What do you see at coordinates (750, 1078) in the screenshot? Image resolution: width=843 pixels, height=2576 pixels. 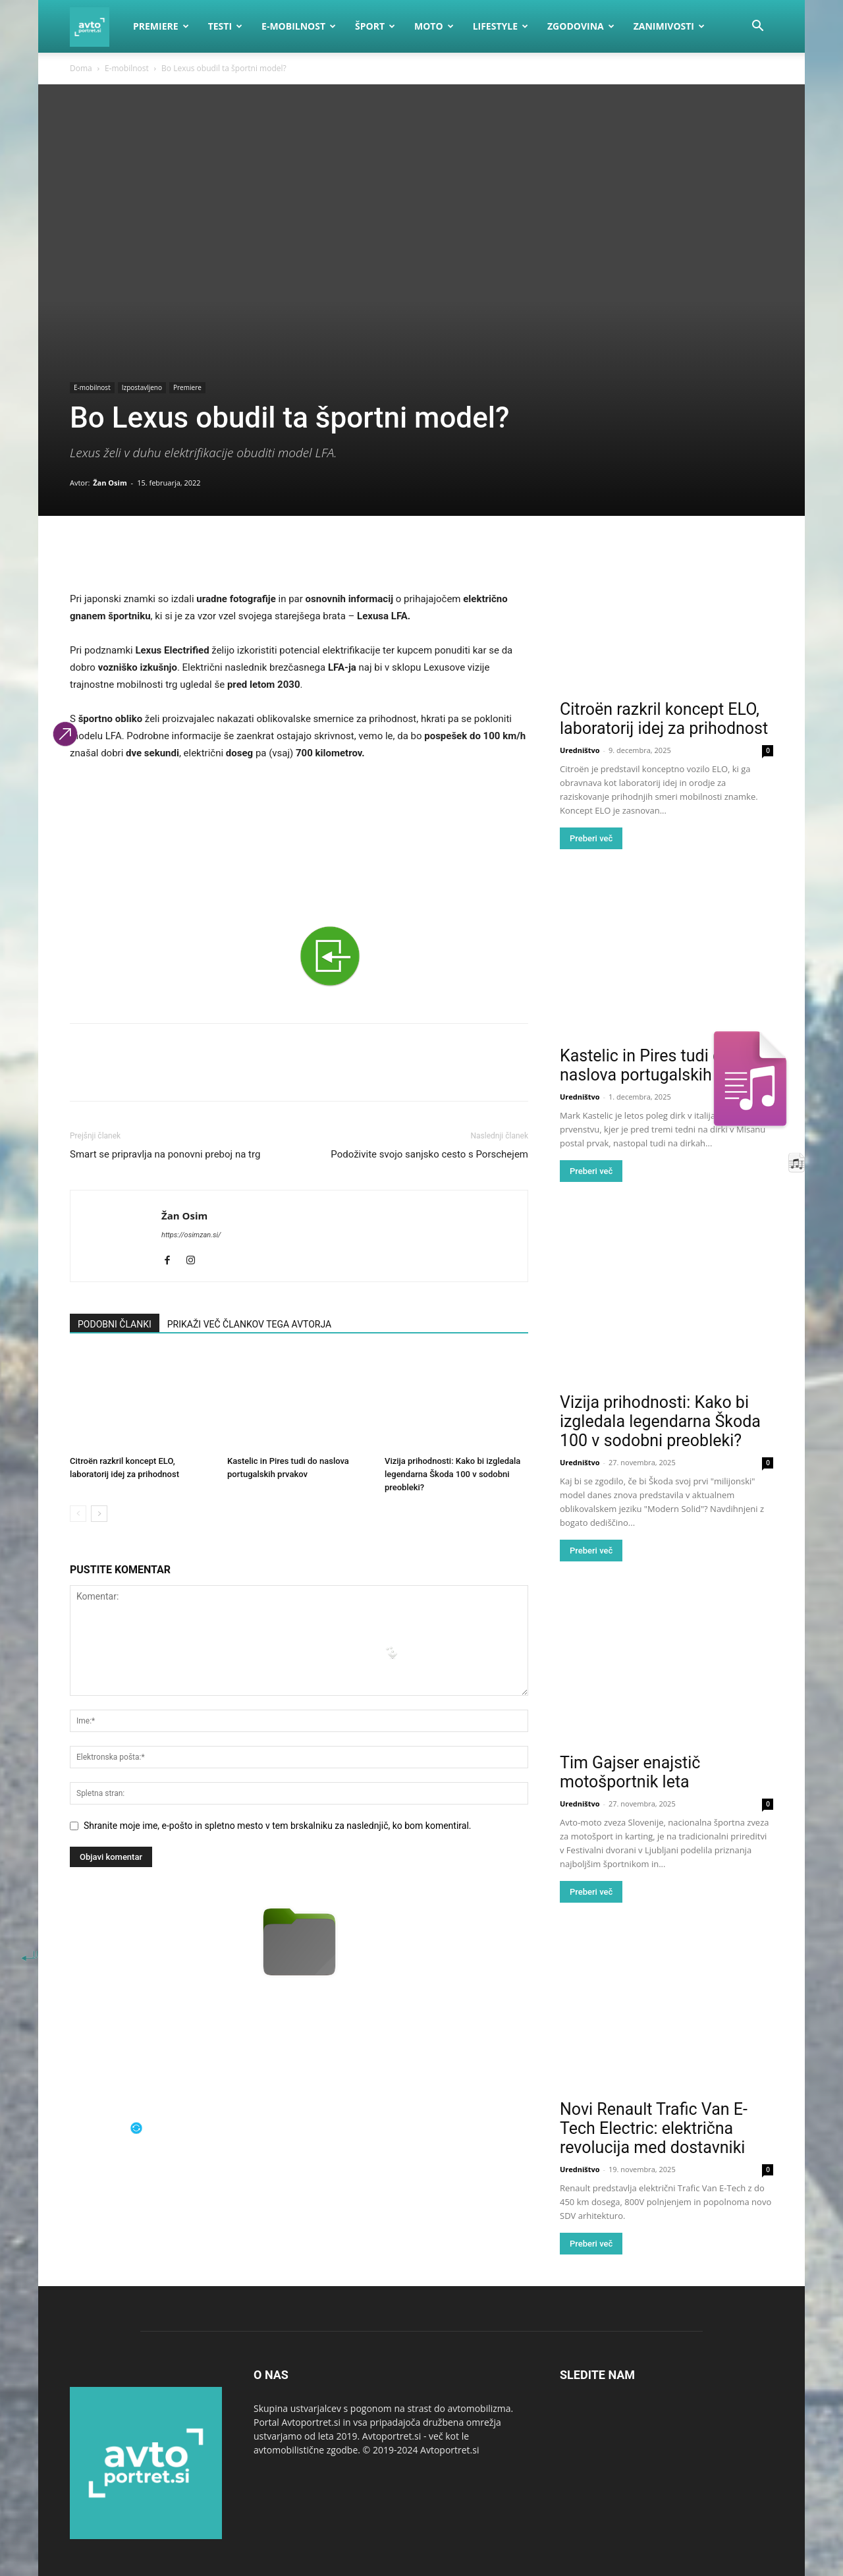 I see `audio playlist file type indicator` at bounding box center [750, 1078].